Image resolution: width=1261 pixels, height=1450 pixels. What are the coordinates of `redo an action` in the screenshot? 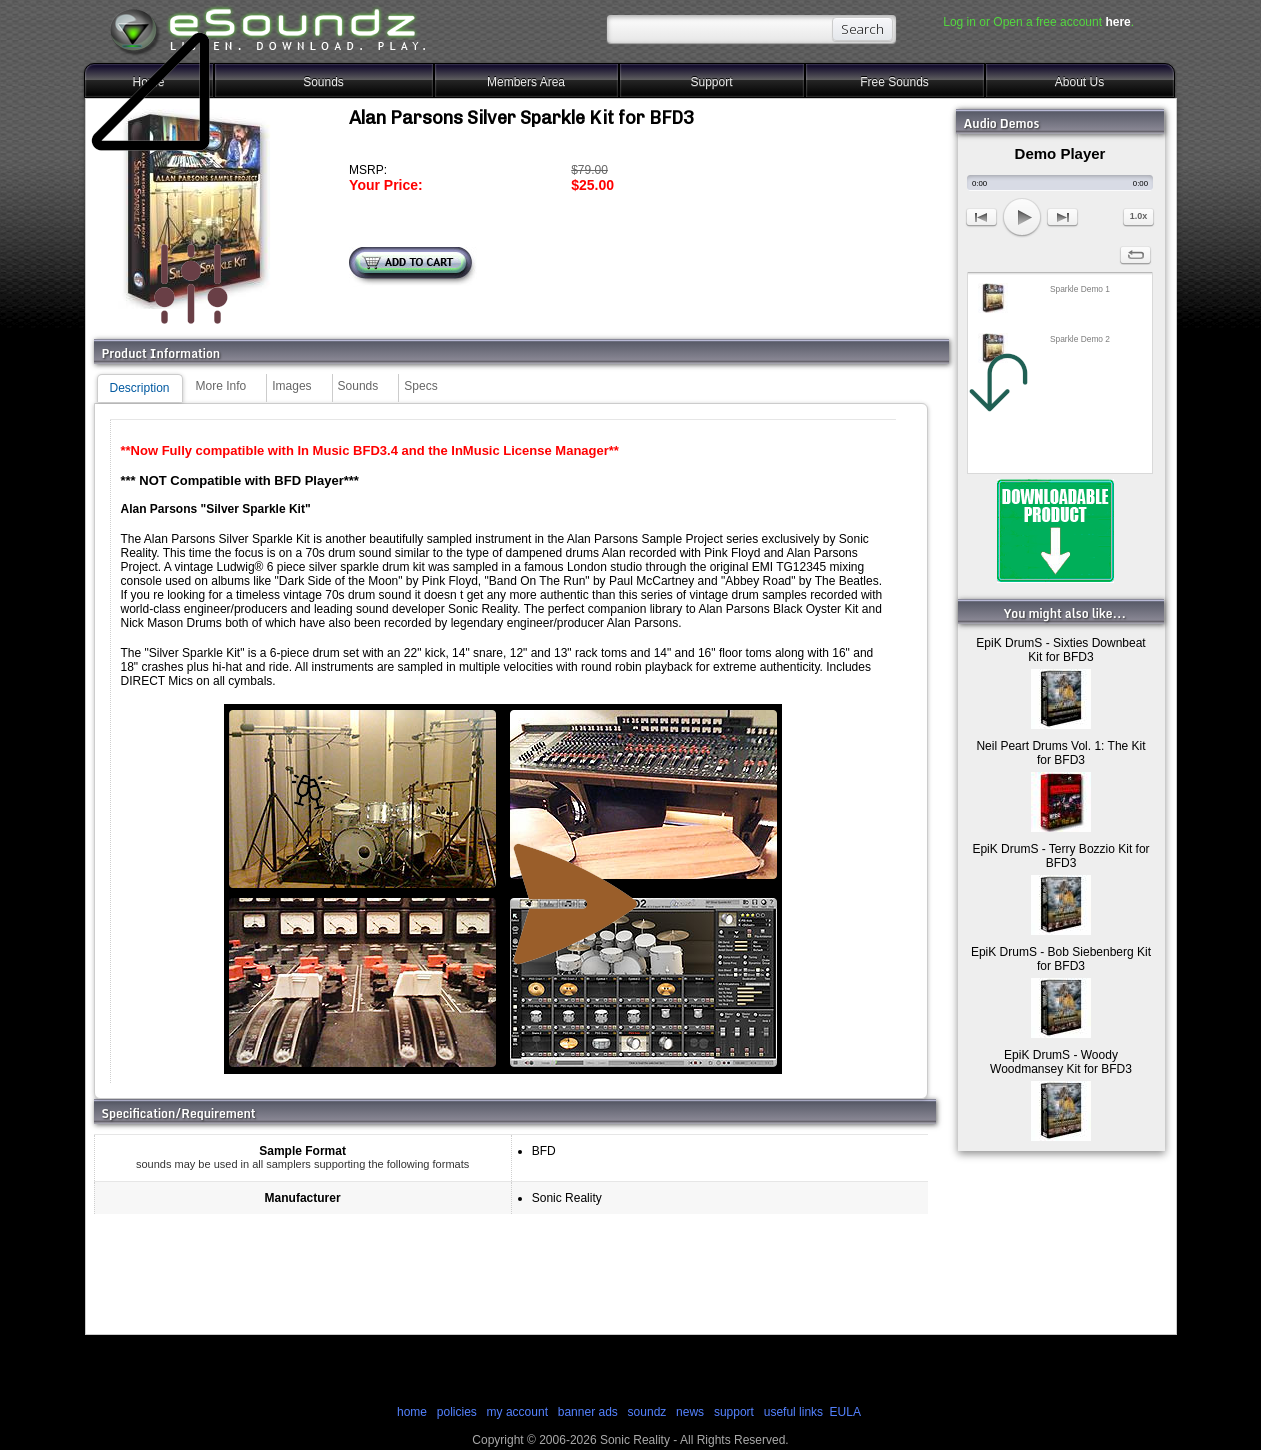 It's located at (998, 382).